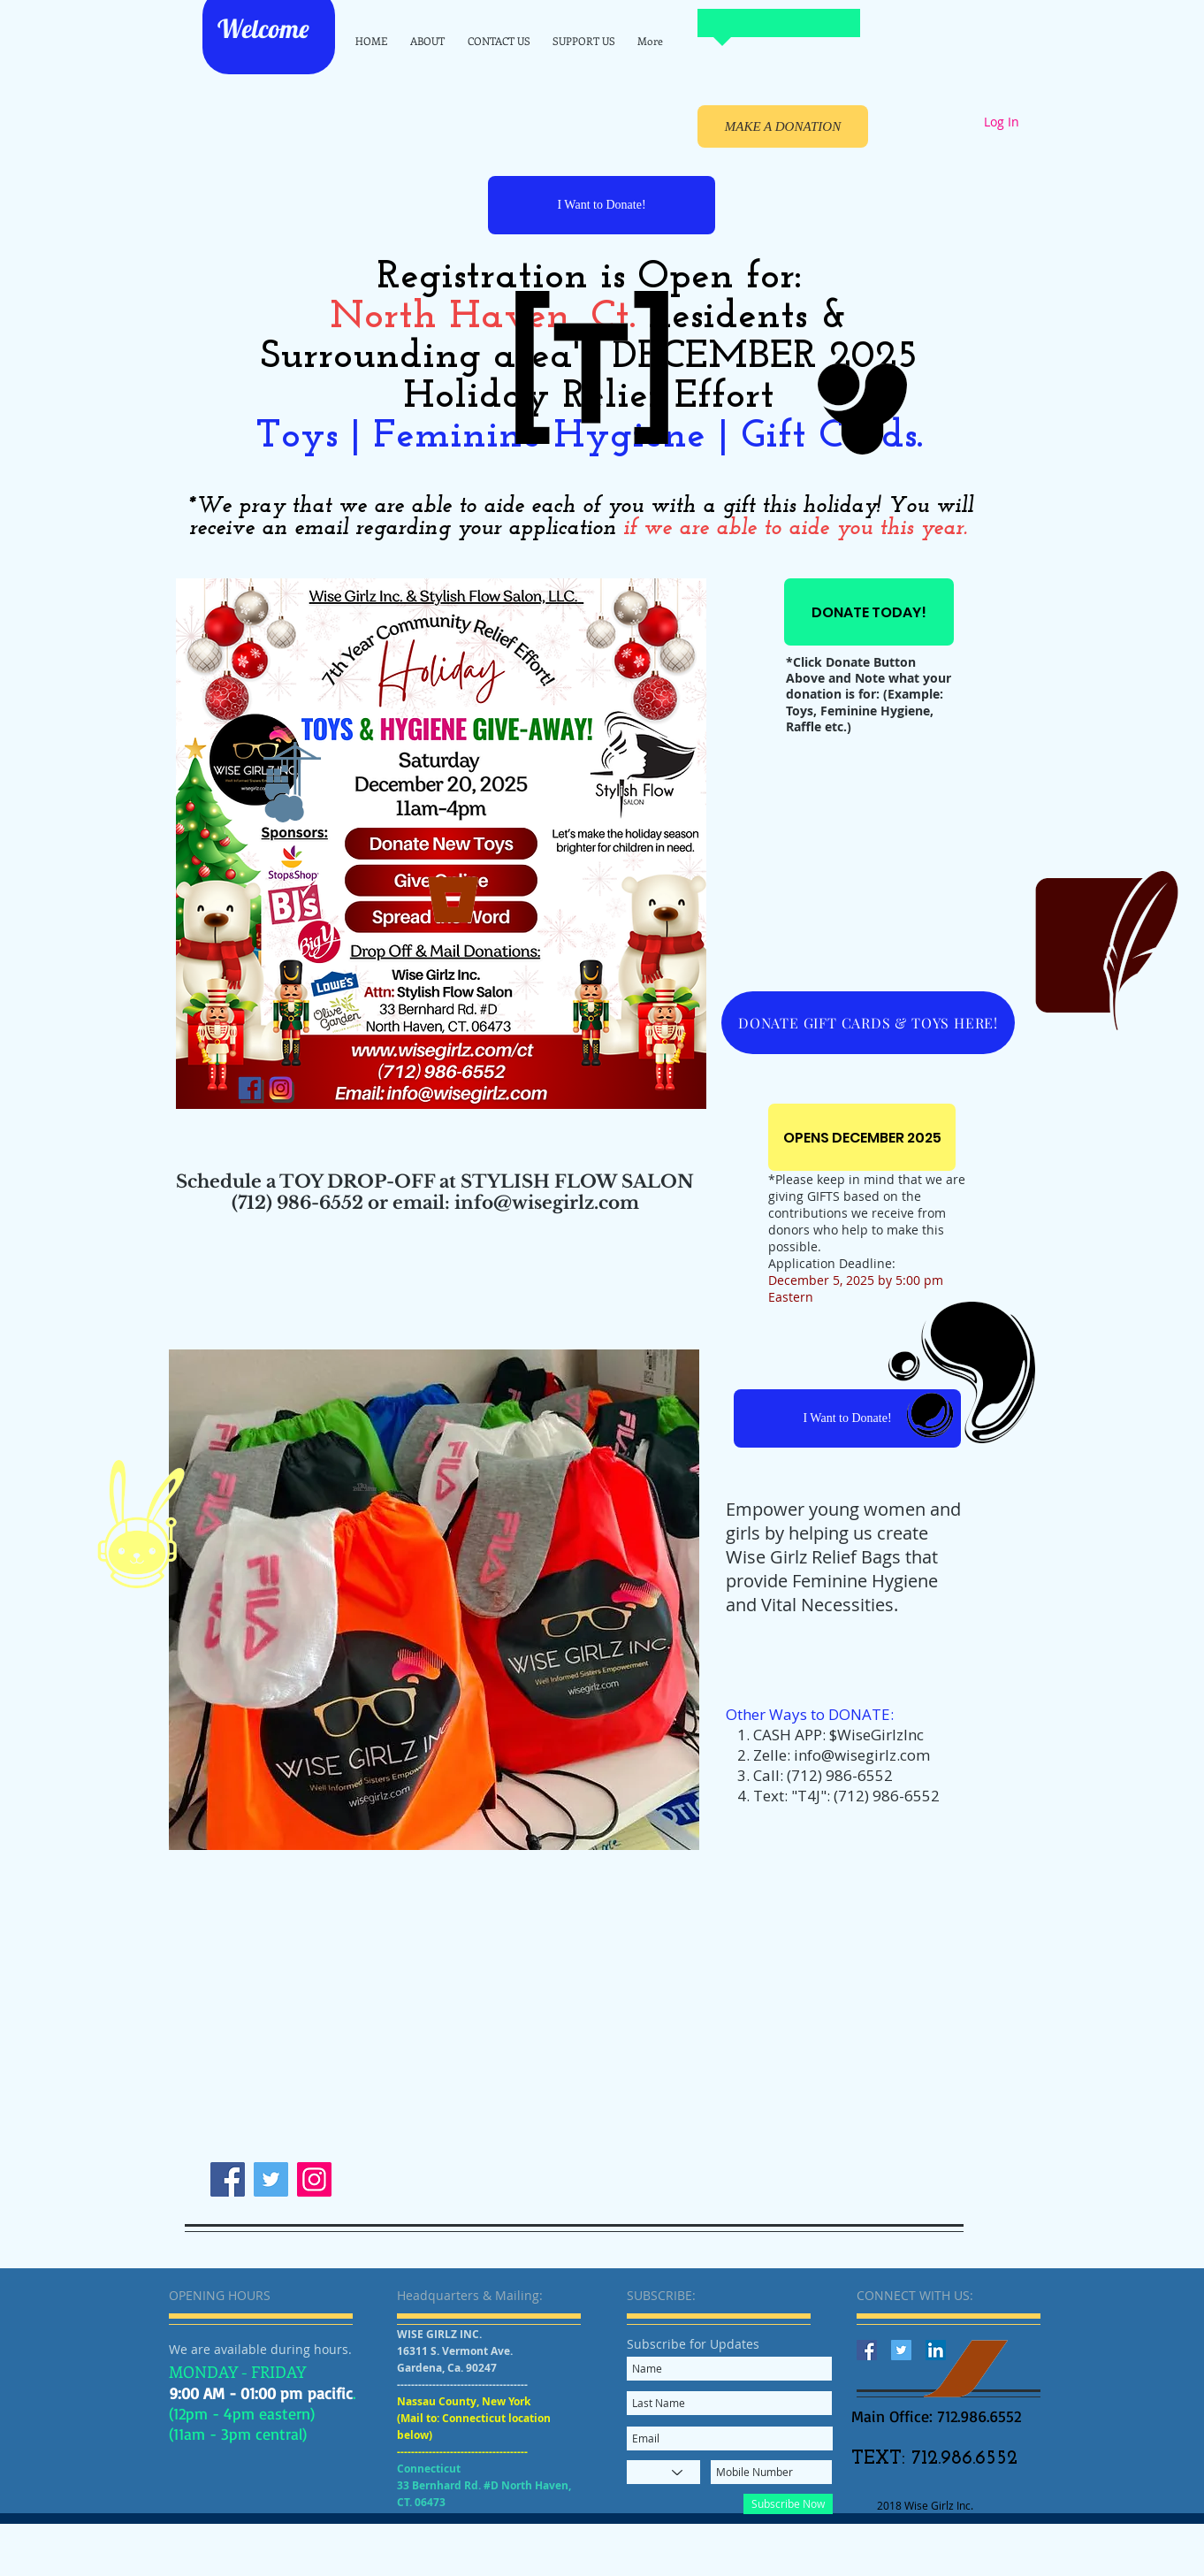 The width and height of the screenshot is (1204, 2576). I want to click on open portainer container management dashboard, so click(292, 782).